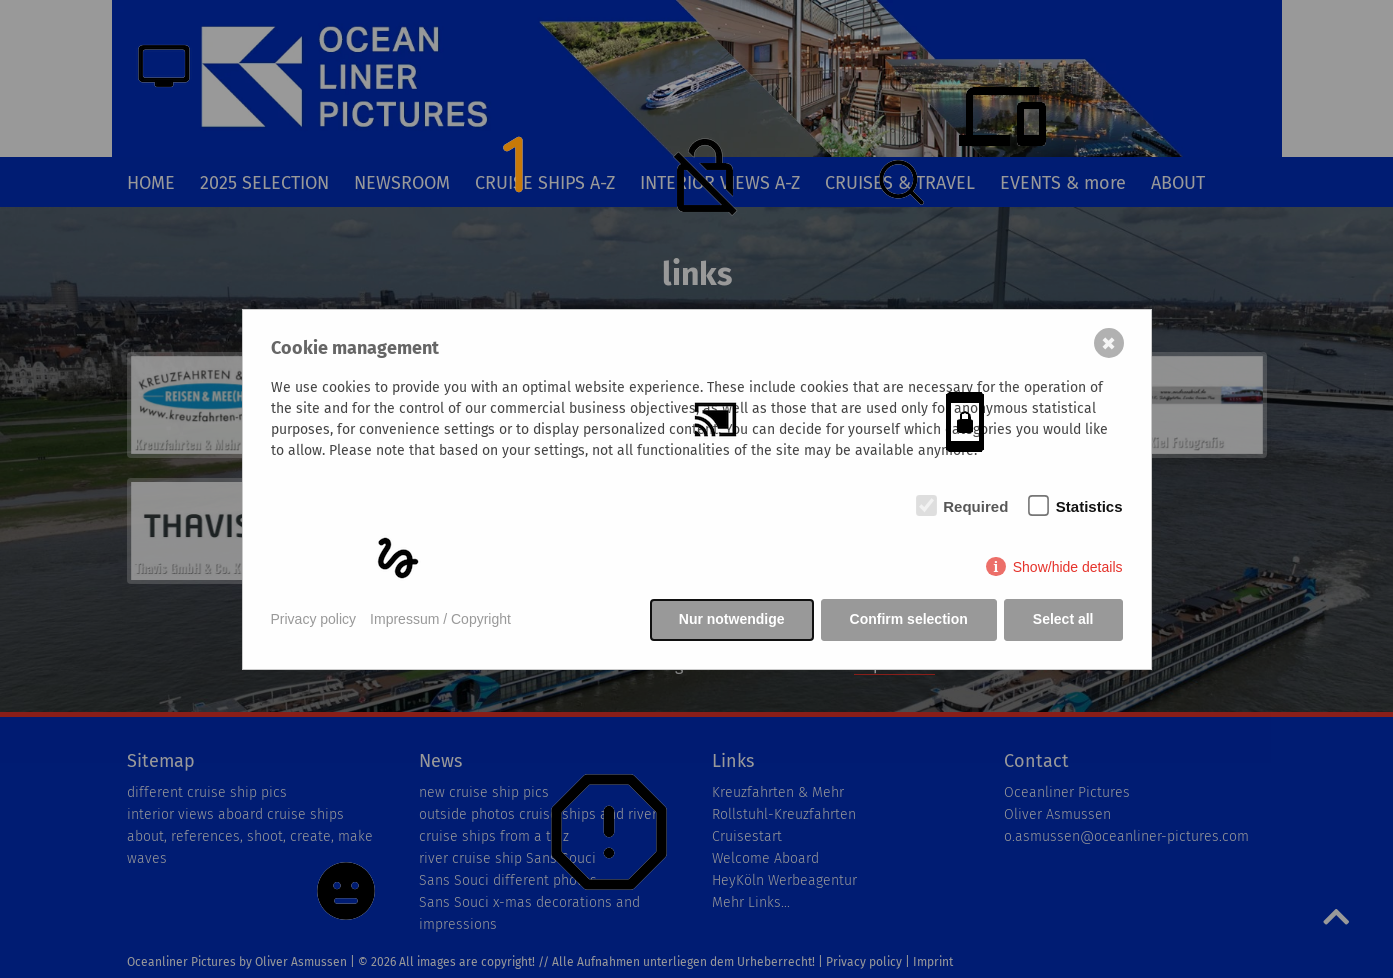  What do you see at coordinates (346, 891) in the screenshot?
I see `indicate a neutral or indifferent reaction` at bounding box center [346, 891].